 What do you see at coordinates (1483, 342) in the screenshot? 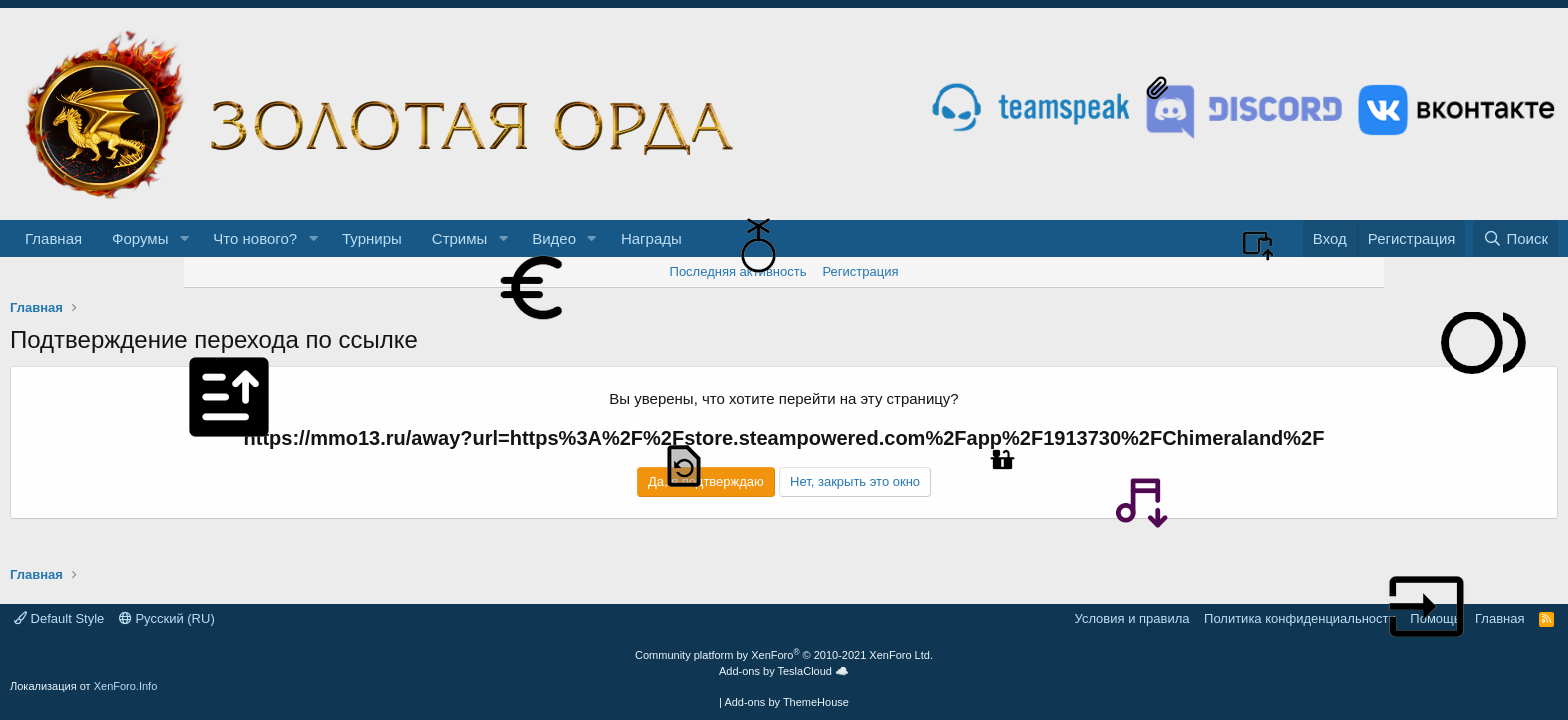
I see `indicates active recording or live streaming status` at bounding box center [1483, 342].